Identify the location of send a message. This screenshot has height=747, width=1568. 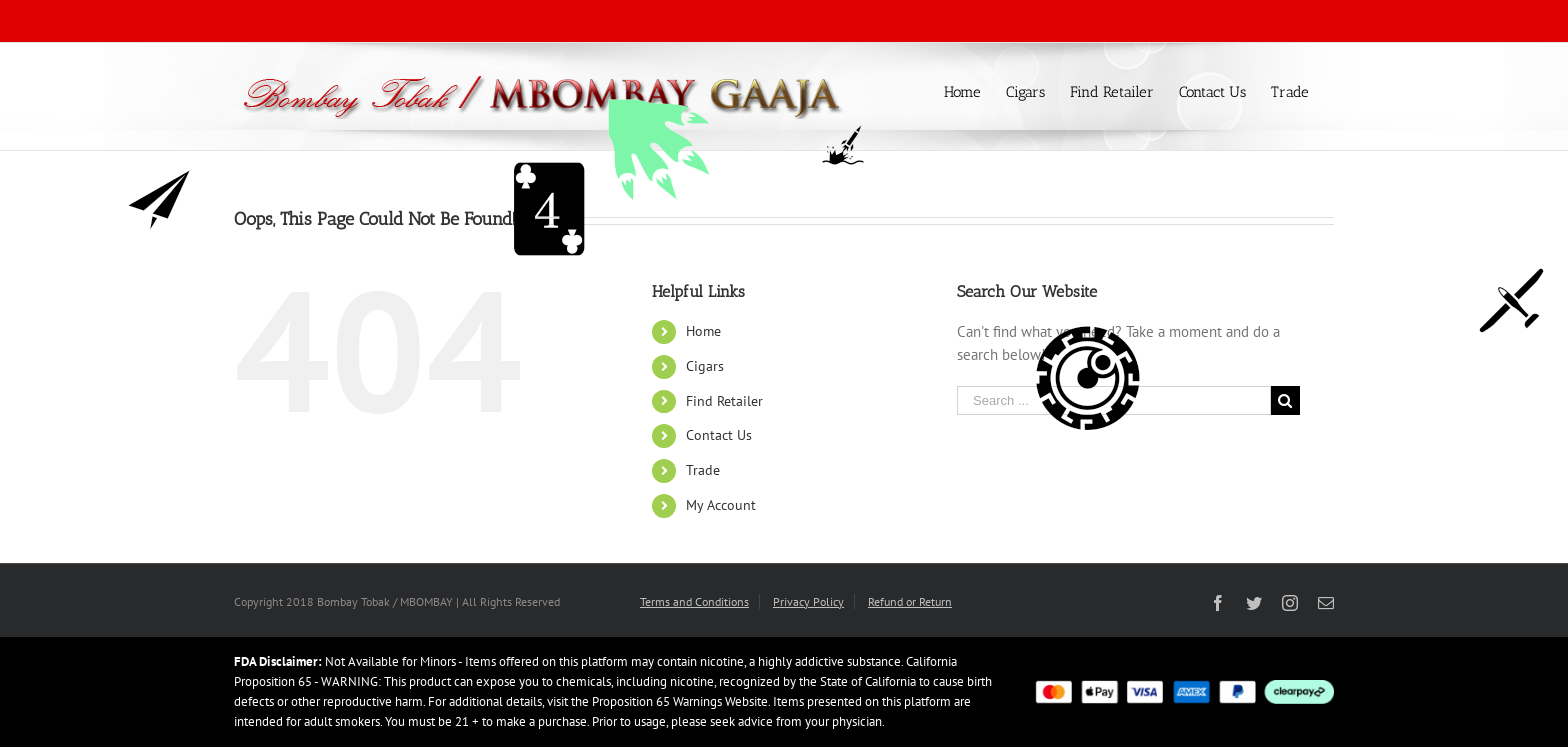
(159, 200).